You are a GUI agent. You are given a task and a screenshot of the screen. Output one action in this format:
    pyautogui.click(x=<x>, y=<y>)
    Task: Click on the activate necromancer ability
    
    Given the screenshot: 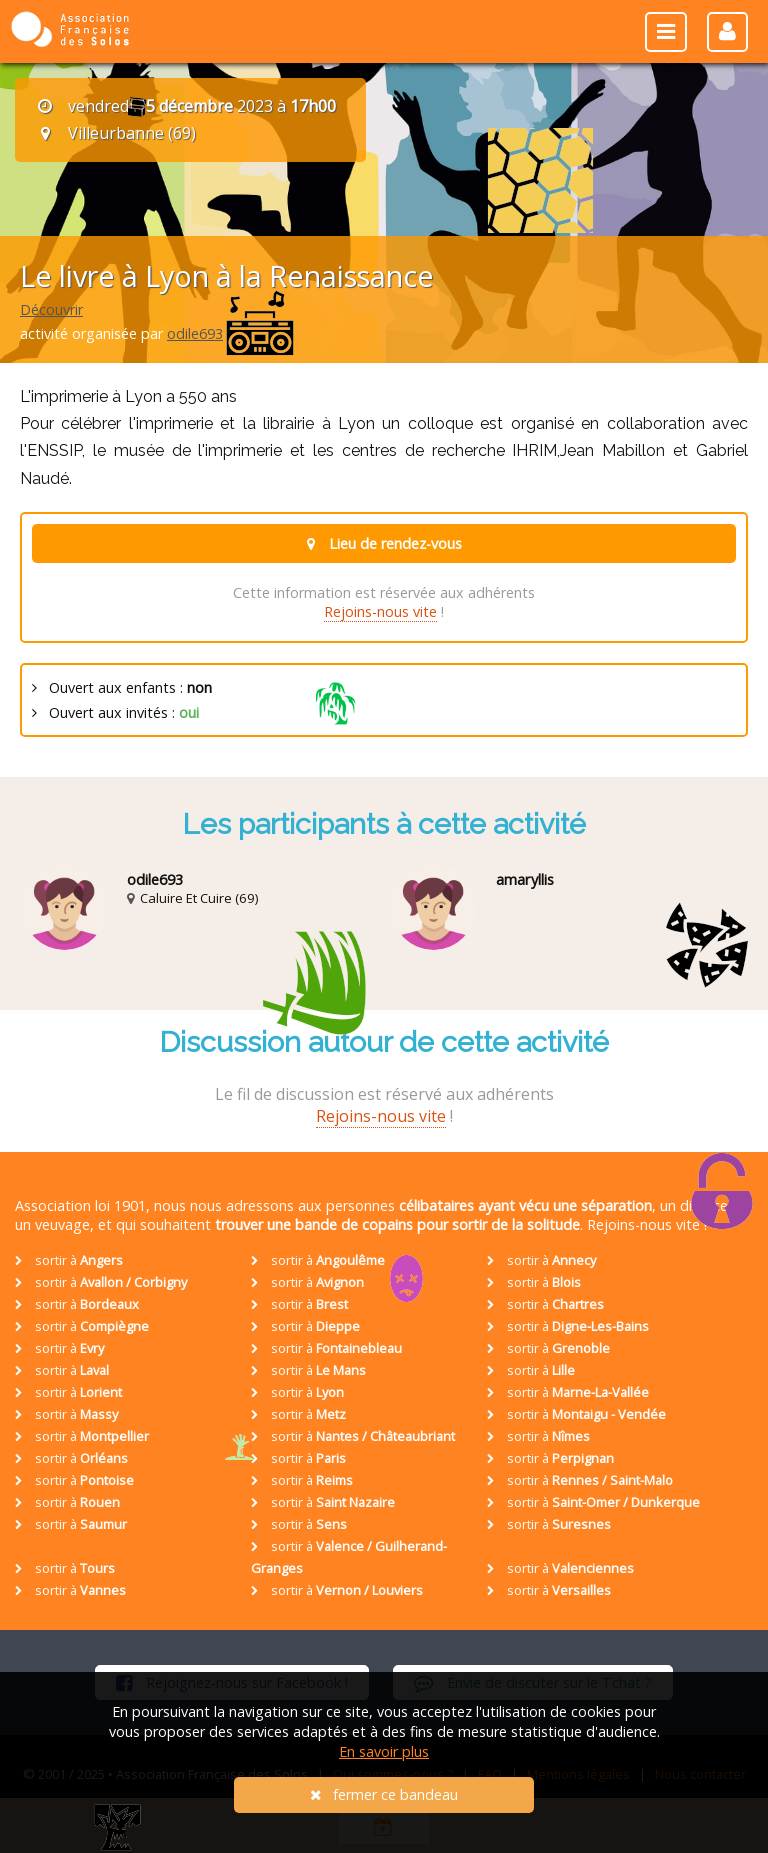 What is the action you would take?
    pyautogui.click(x=240, y=1445)
    